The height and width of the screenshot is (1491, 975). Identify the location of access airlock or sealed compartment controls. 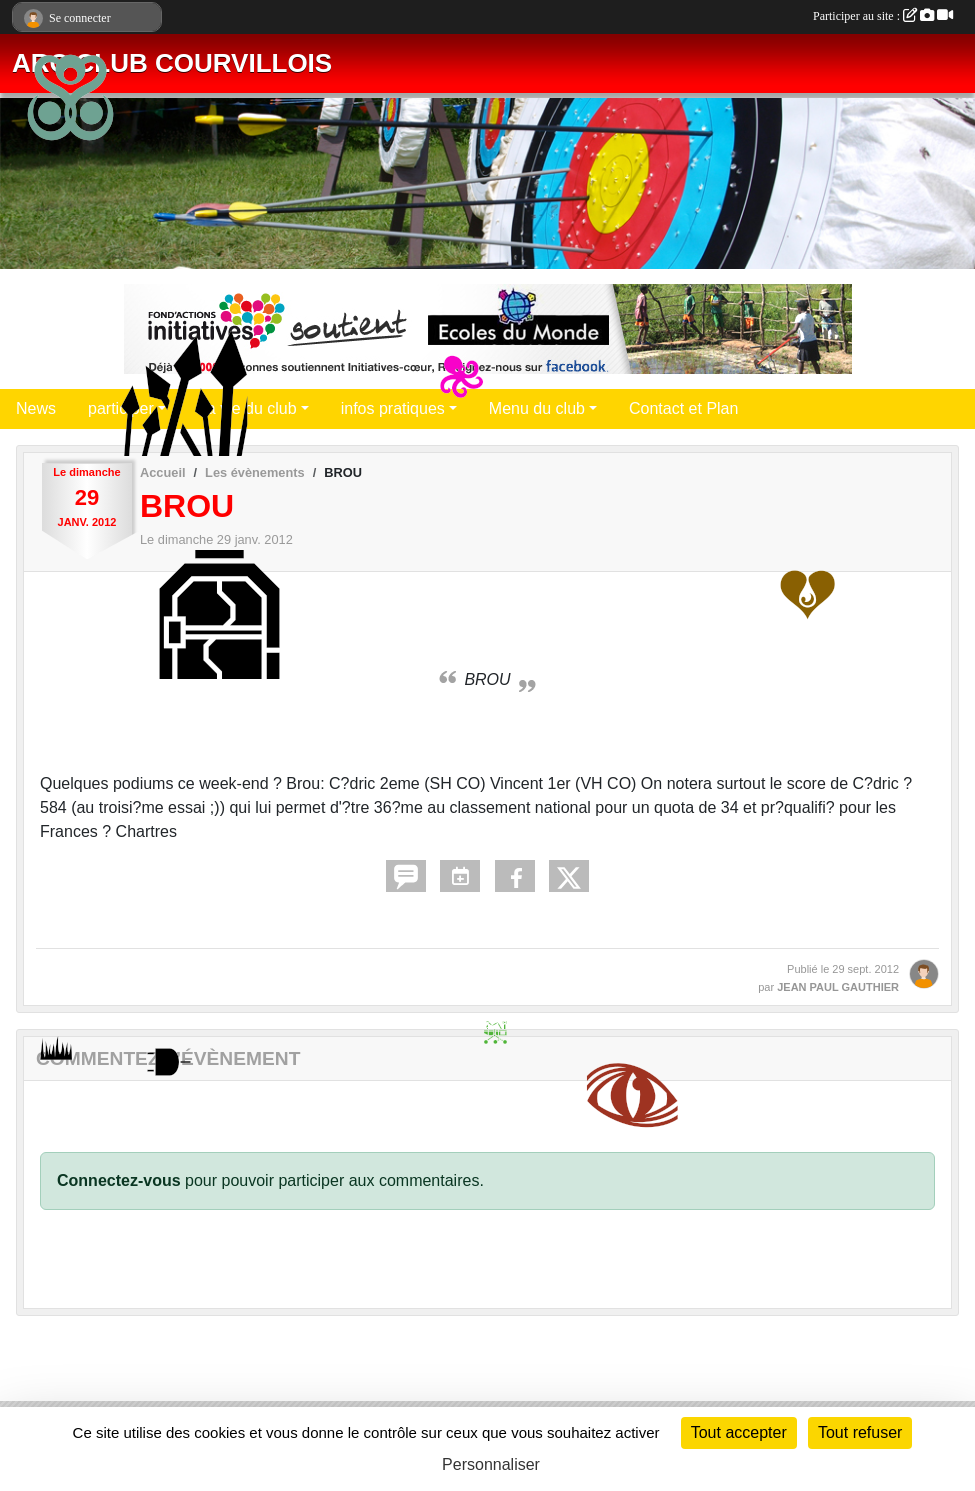
(219, 614).